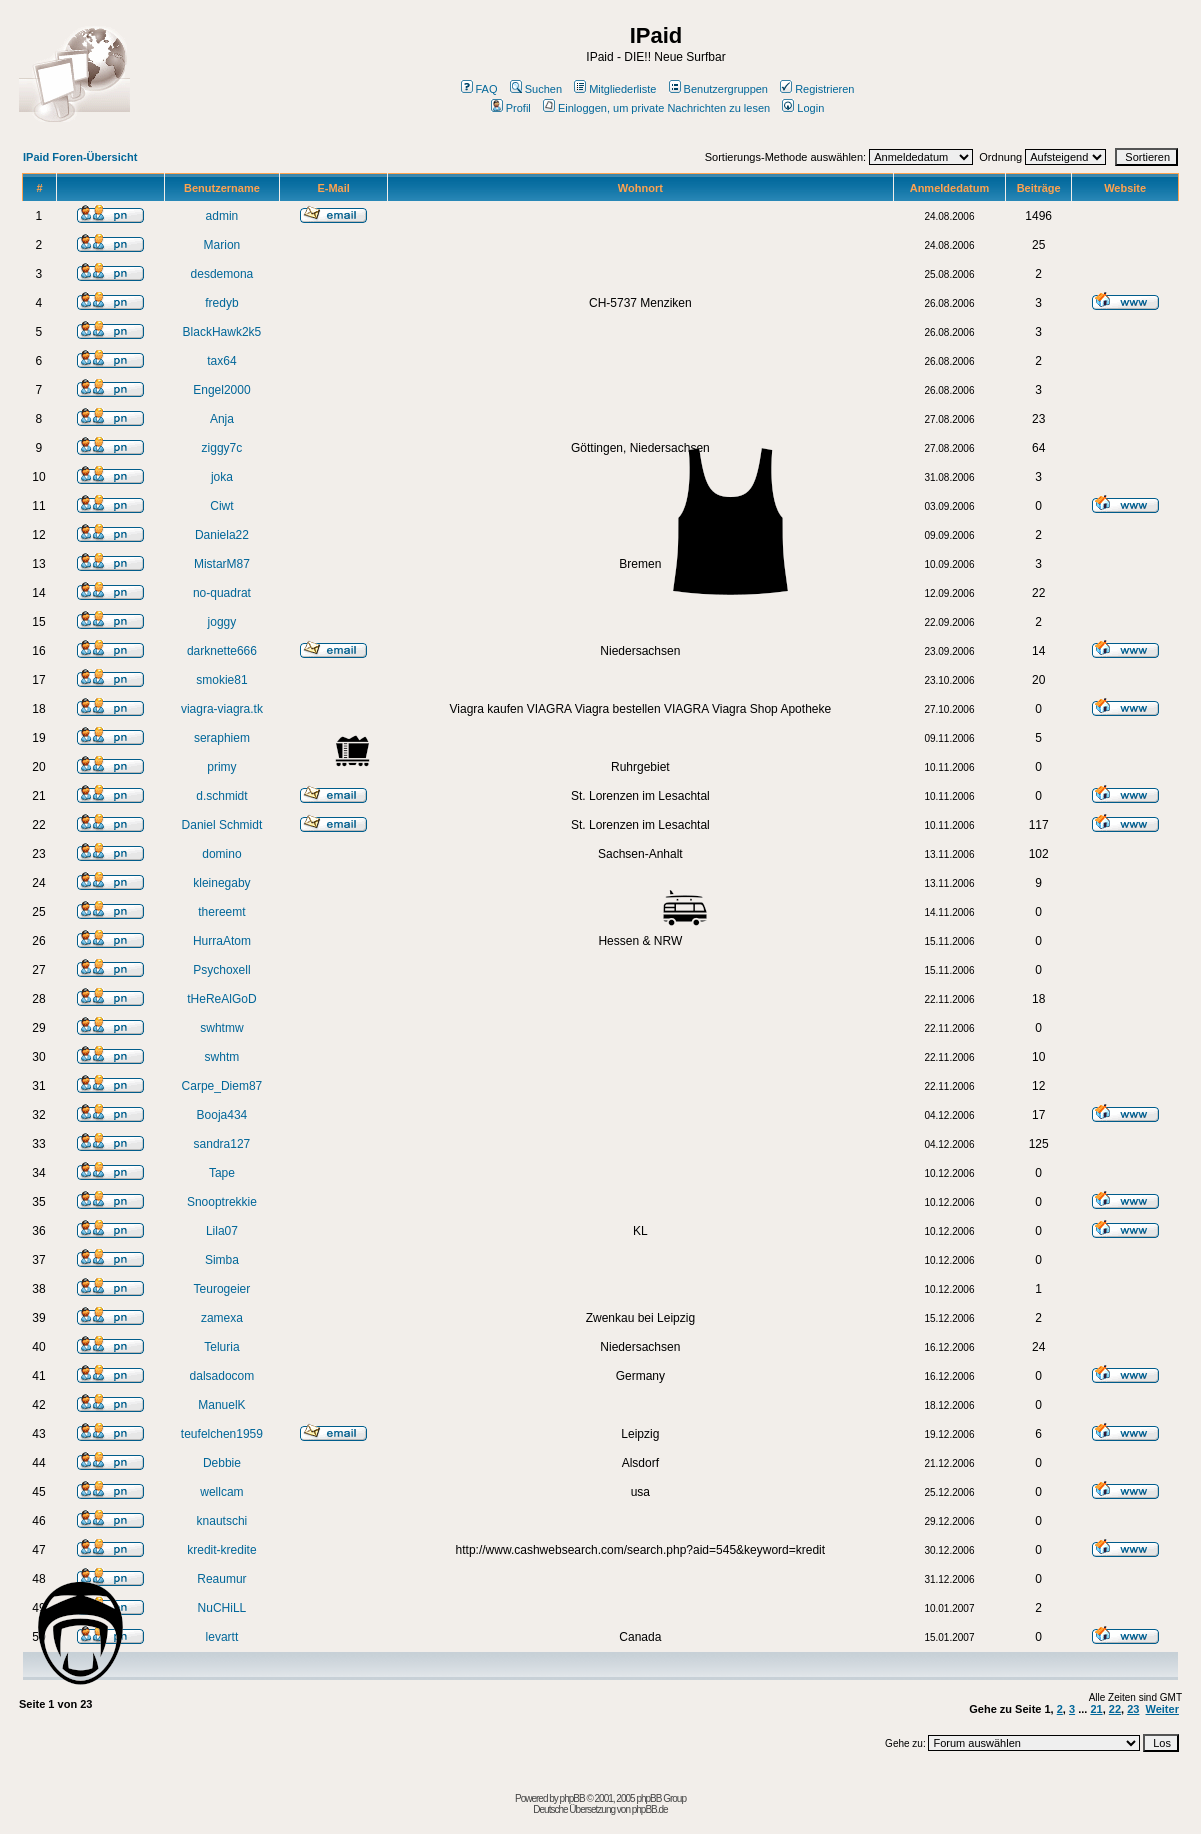  What do you see at coordinates (352, 749) in the screenshot?
I see `indicates coal or mining resources in inventory` at bounding box center [352, 749].